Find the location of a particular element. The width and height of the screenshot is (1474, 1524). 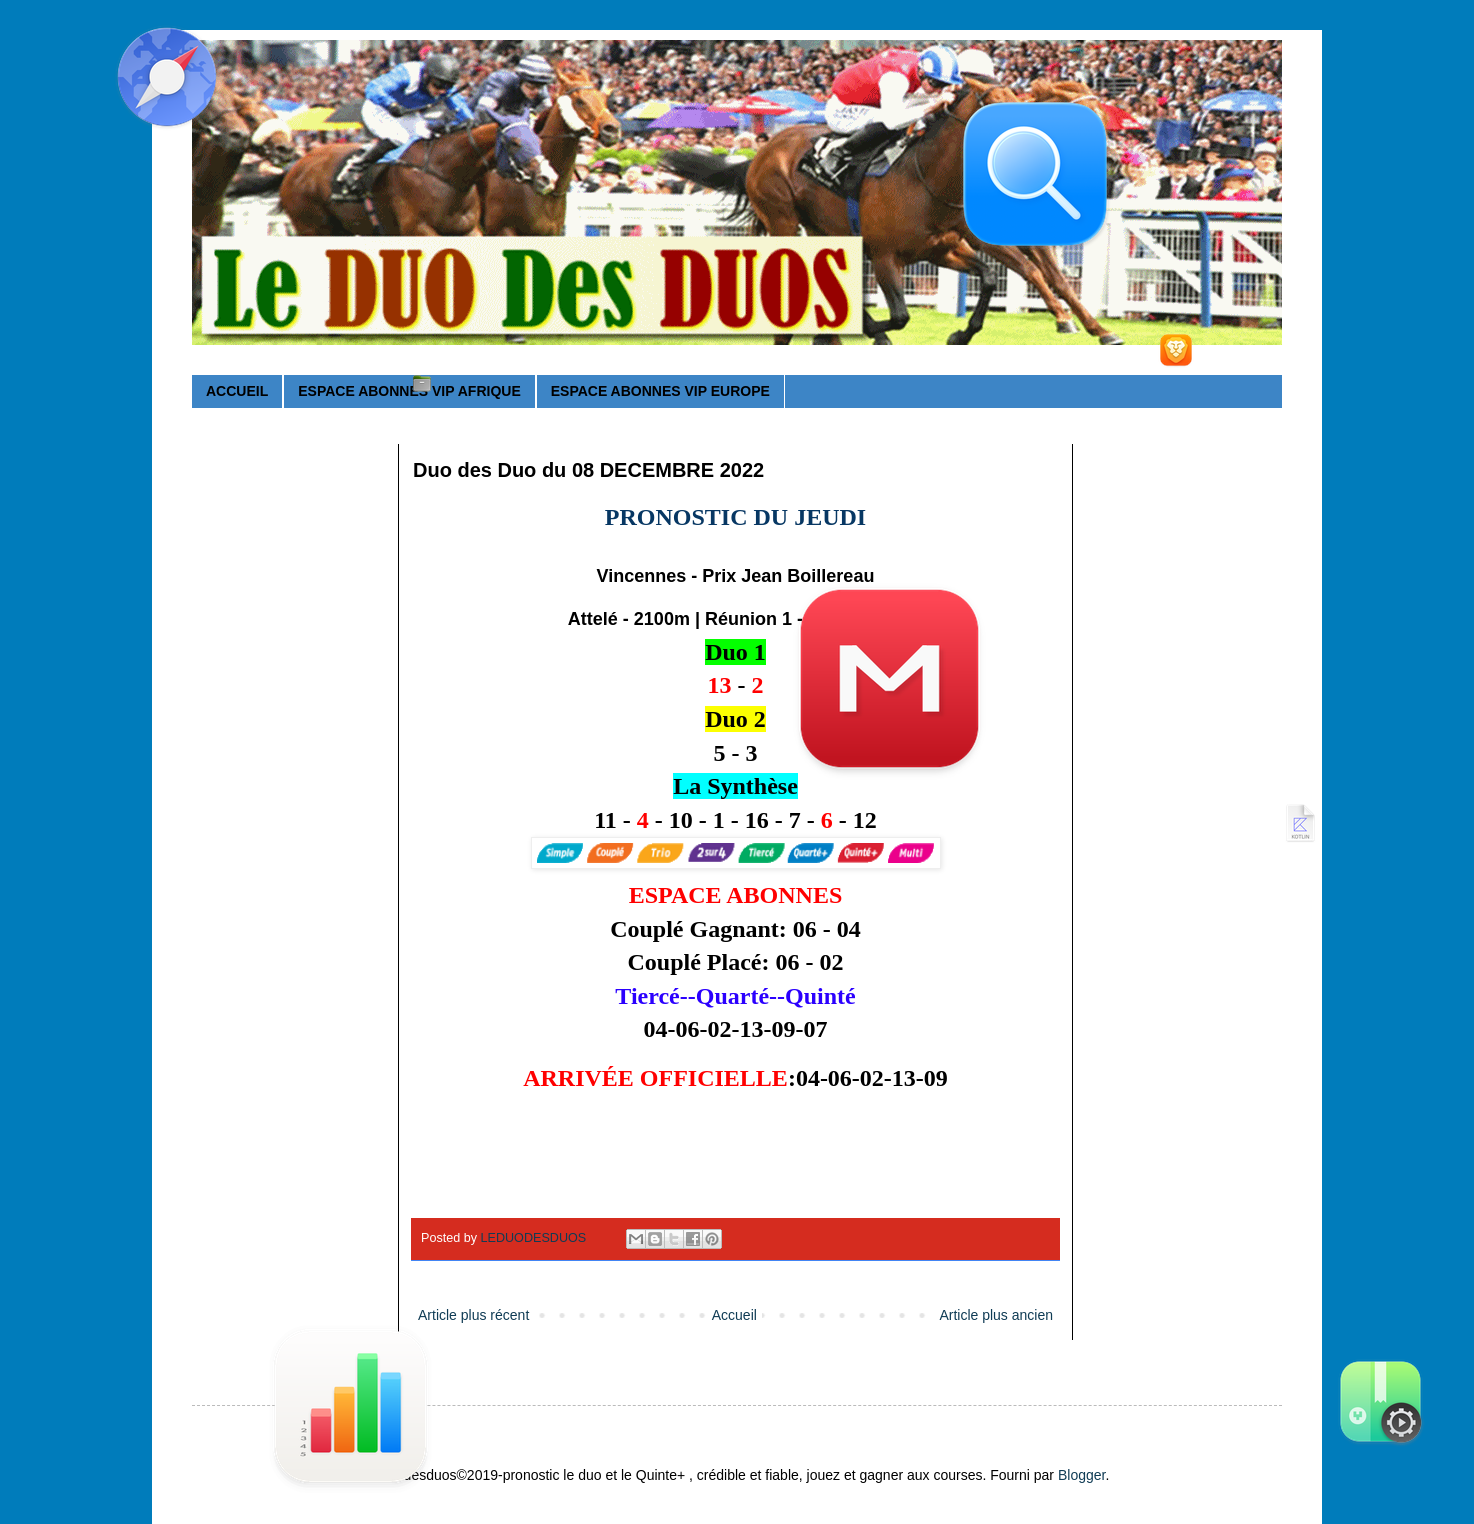

open brave browser beta version is located at coordinates (1176, 350).